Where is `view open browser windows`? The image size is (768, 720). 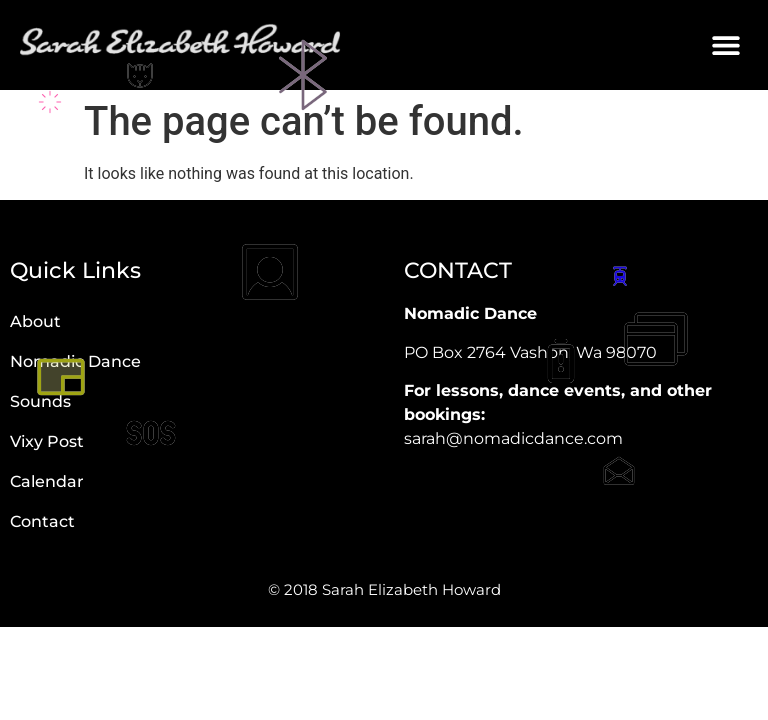
view open browser windows is located at coordinates (656, 339).